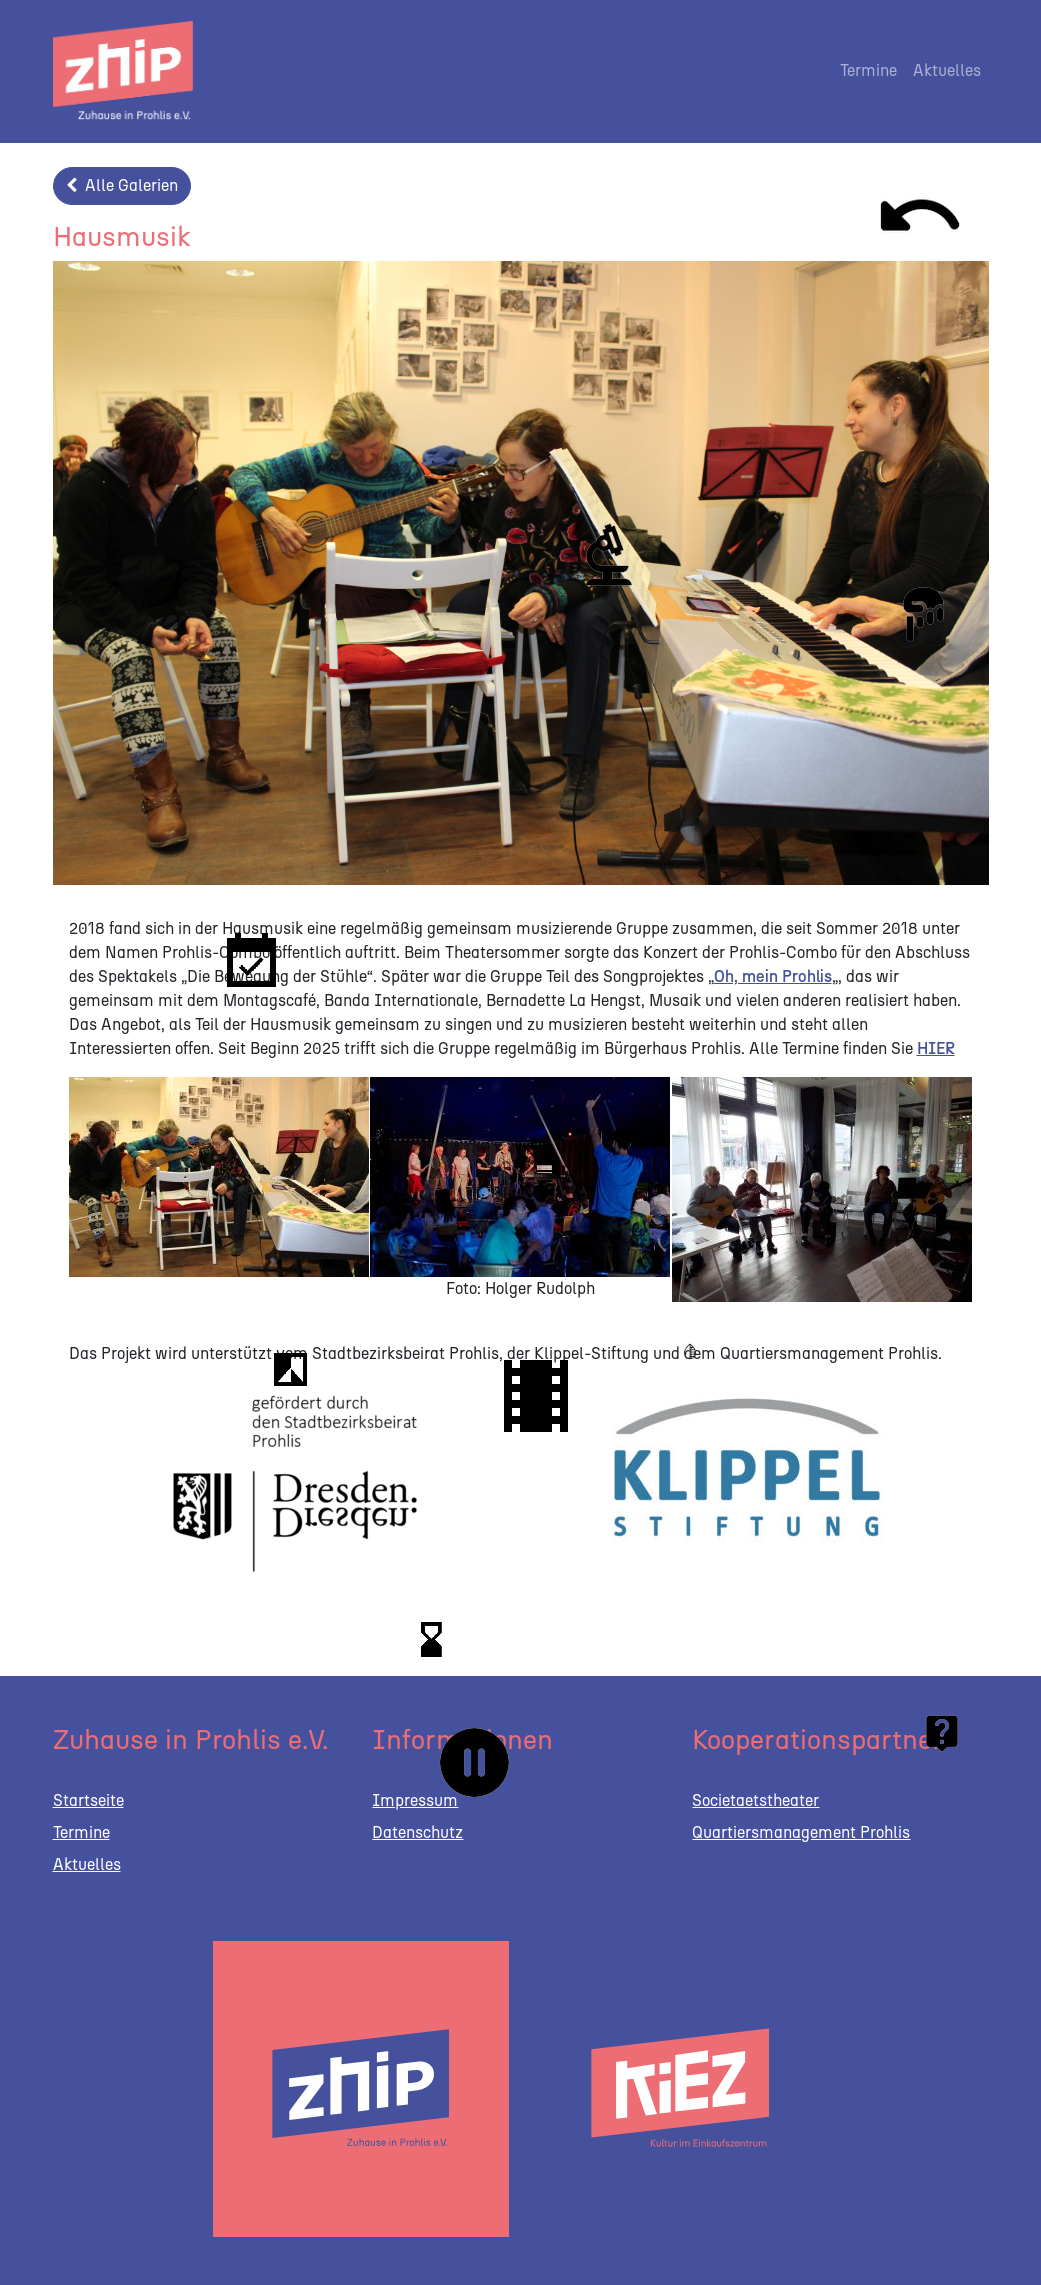 The height and width of the screenshot is (2285, 1041). Describe the element at coordinates (251, 962) in the screenshot. I see `event confirmed or available` at that location.